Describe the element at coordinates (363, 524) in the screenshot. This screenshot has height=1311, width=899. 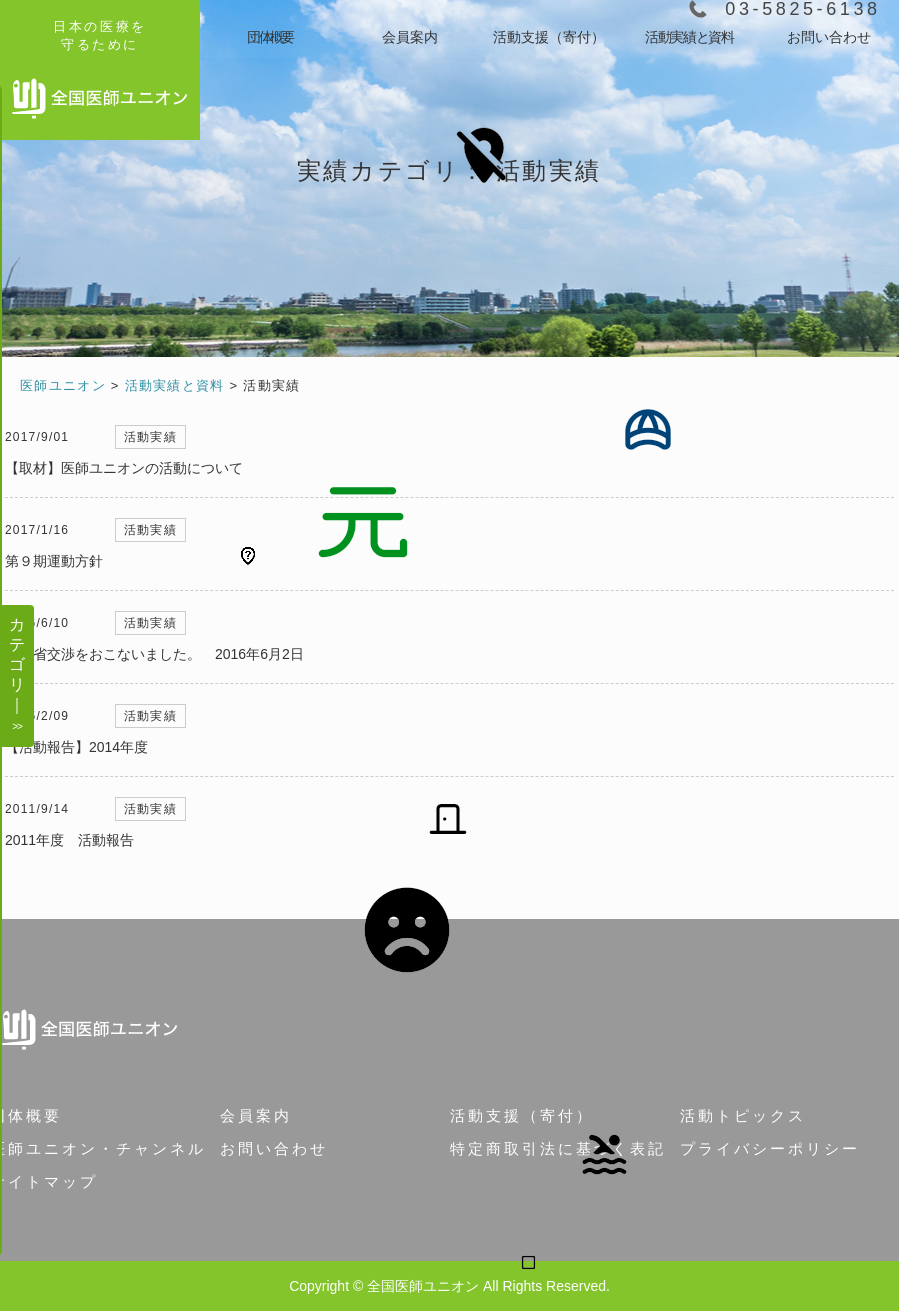
I see `view prices in chinese yuan` at that location.